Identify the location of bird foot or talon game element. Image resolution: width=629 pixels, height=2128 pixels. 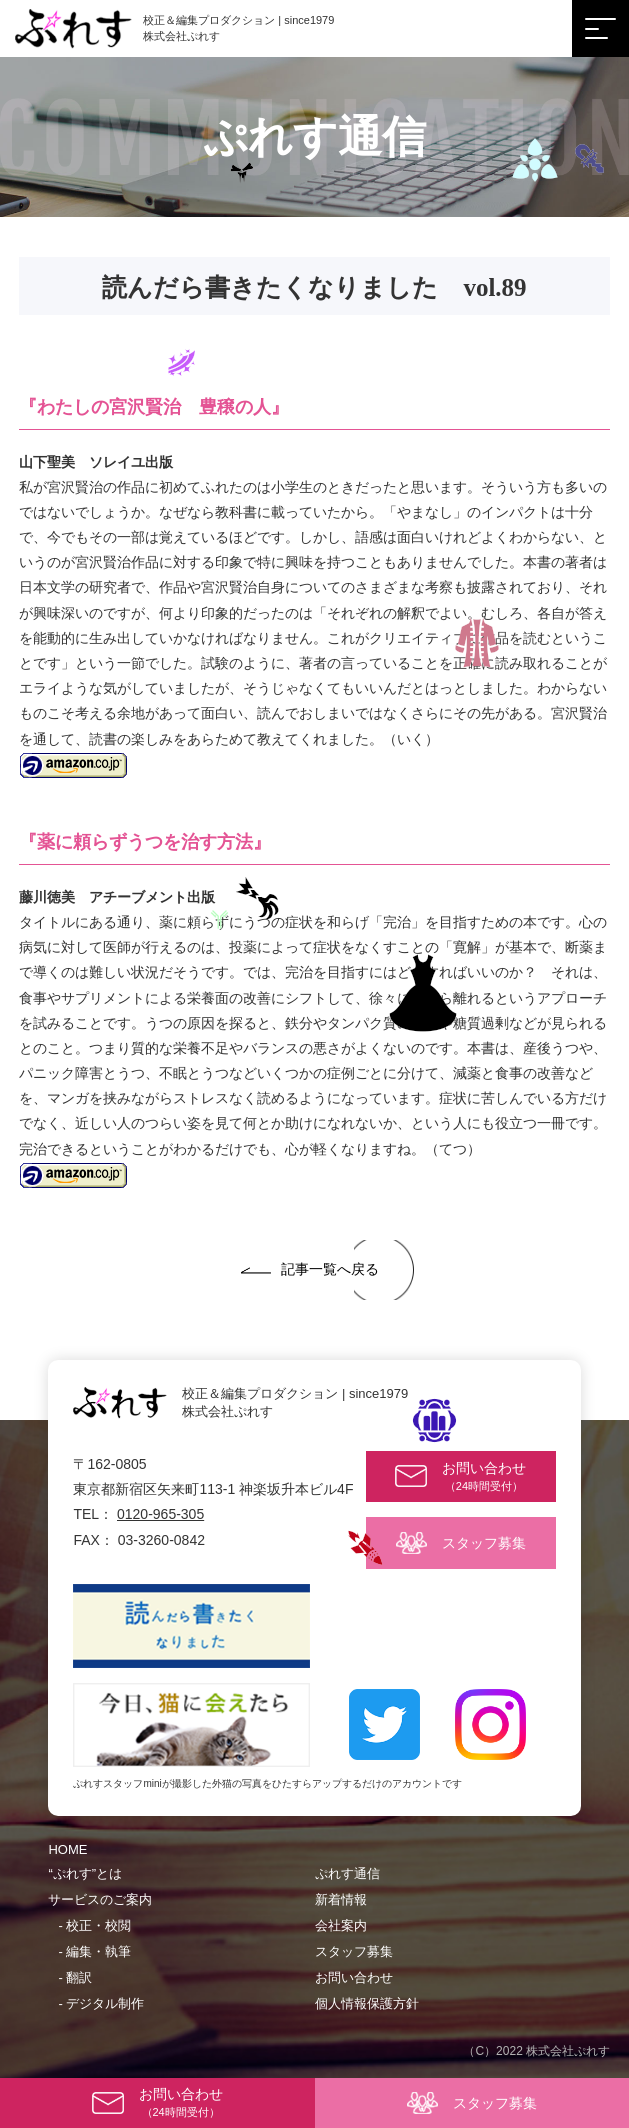
(257, 898).